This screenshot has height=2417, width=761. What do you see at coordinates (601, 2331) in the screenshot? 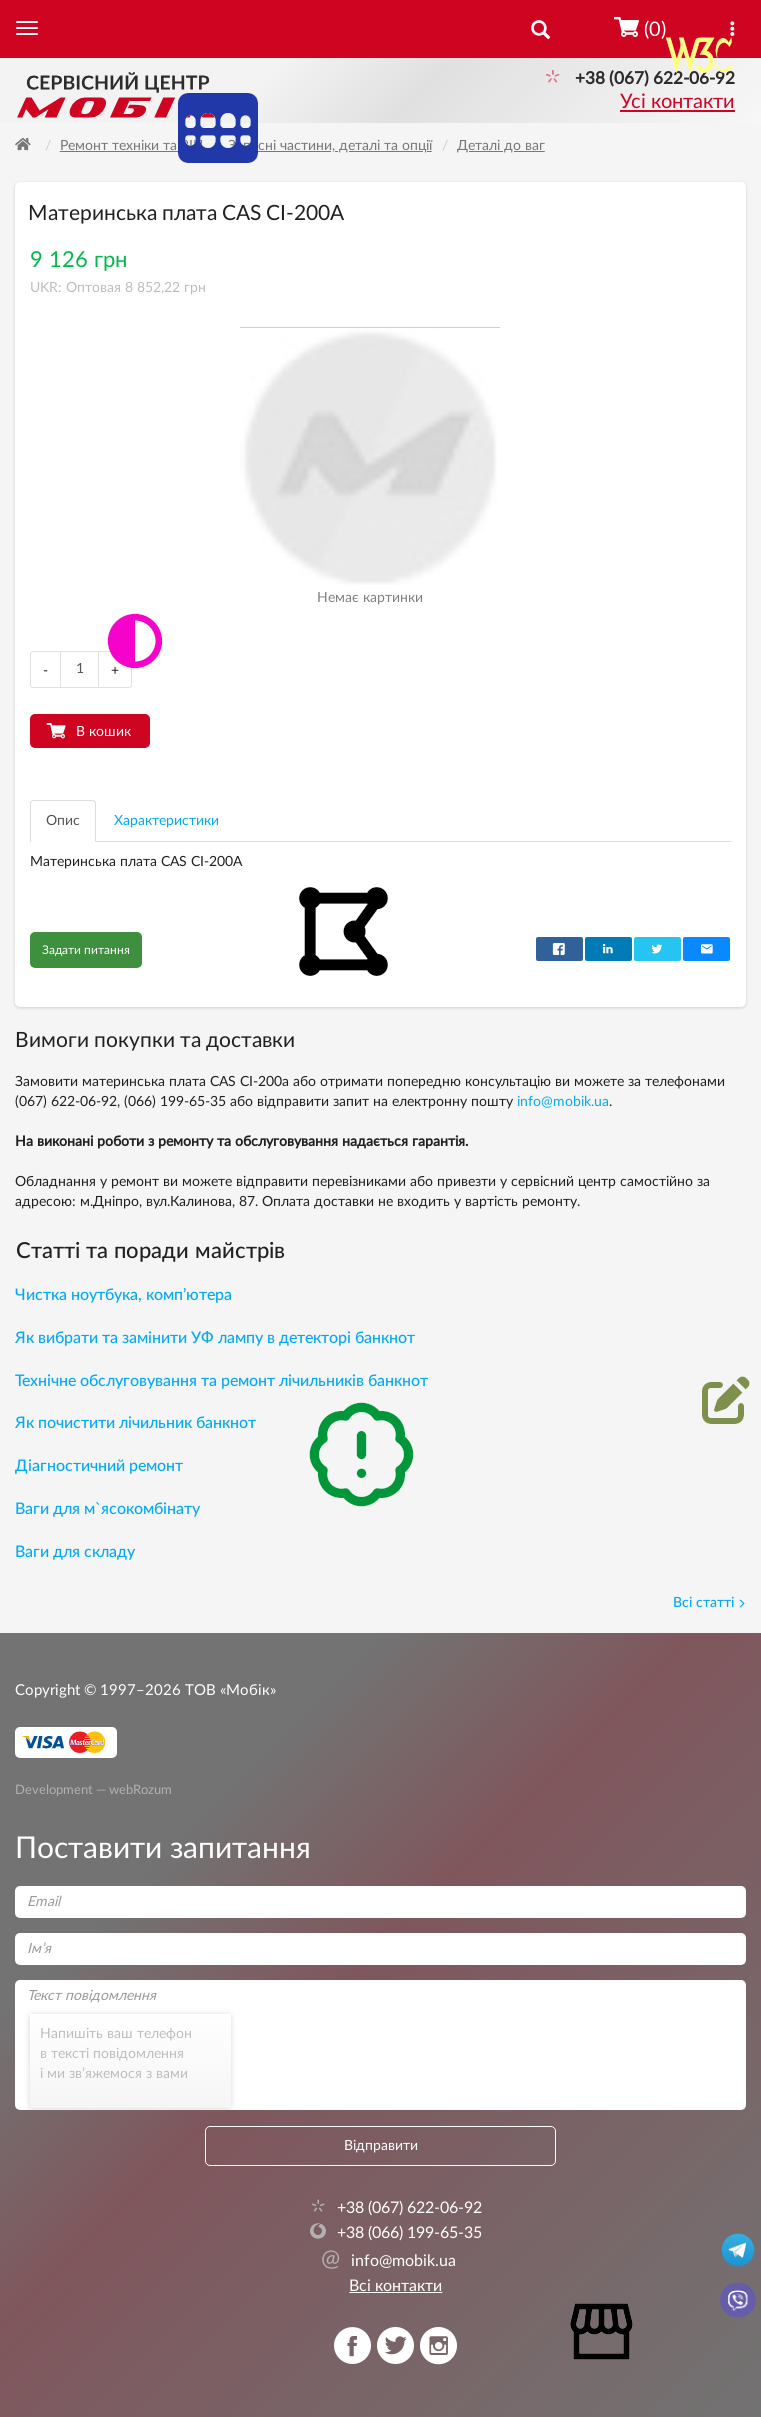
I see `browse or access the marketplace` at bounding box center [601, 2331].